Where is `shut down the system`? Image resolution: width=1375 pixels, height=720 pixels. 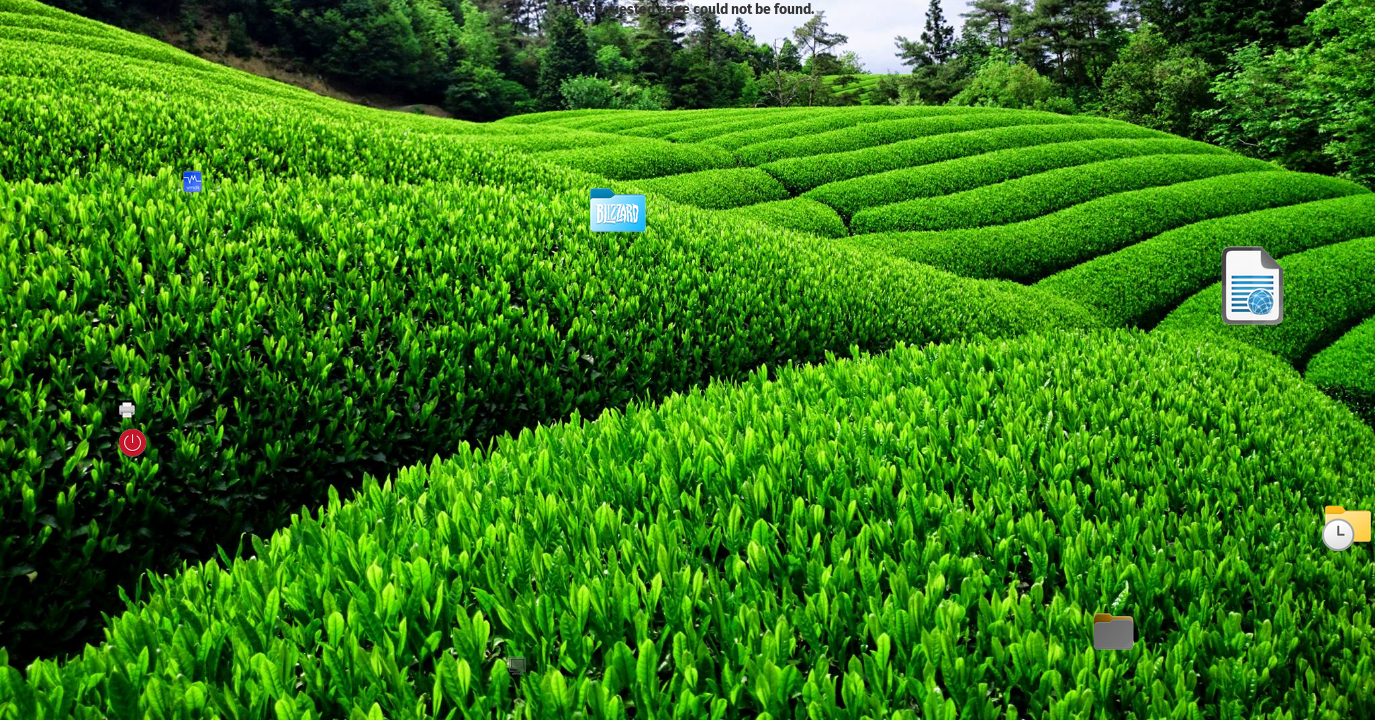
shut down the system is located at coordinates (133, 443).